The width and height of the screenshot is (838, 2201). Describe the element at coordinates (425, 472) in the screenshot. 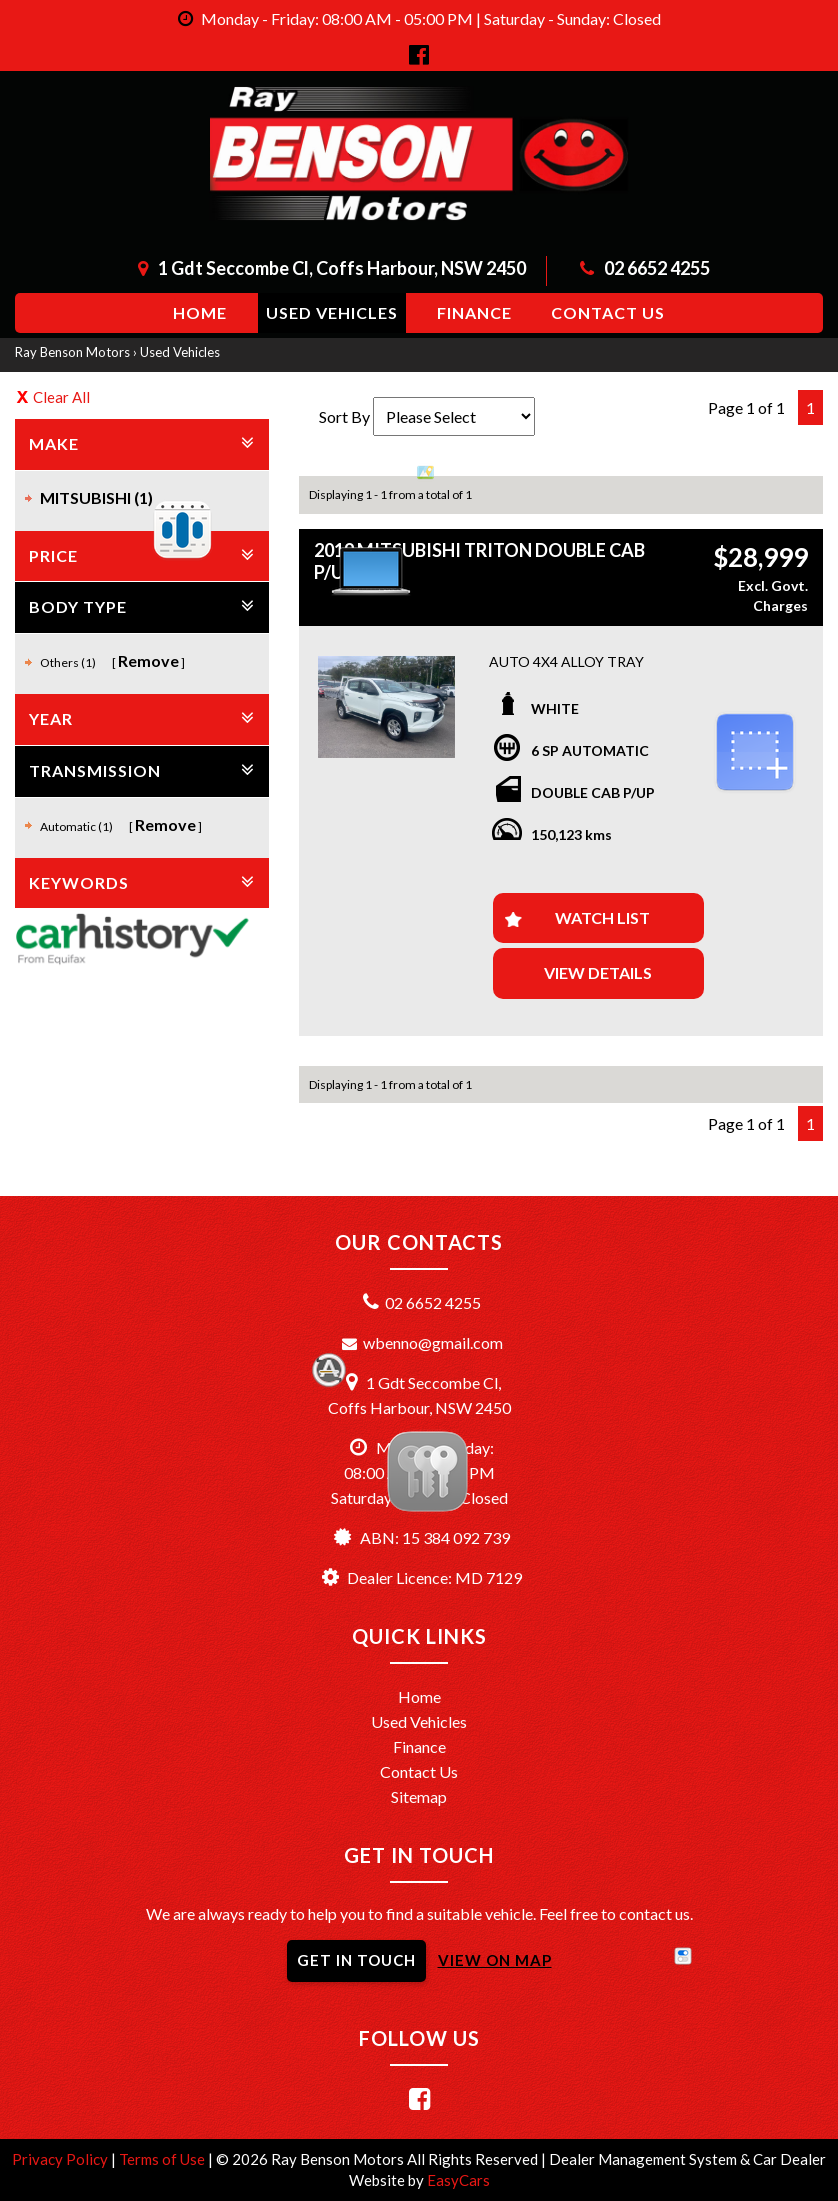

I see `open the photos app` at that location.